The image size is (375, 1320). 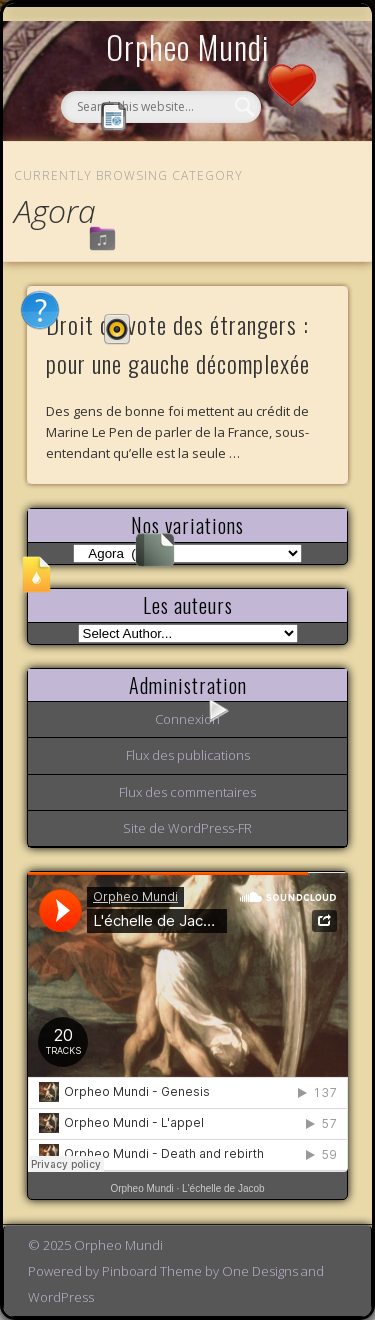 What do you see at coordinates (40, 310) in the screenshot?
I see `access help documentation or support` at bounding box center [40, 310].